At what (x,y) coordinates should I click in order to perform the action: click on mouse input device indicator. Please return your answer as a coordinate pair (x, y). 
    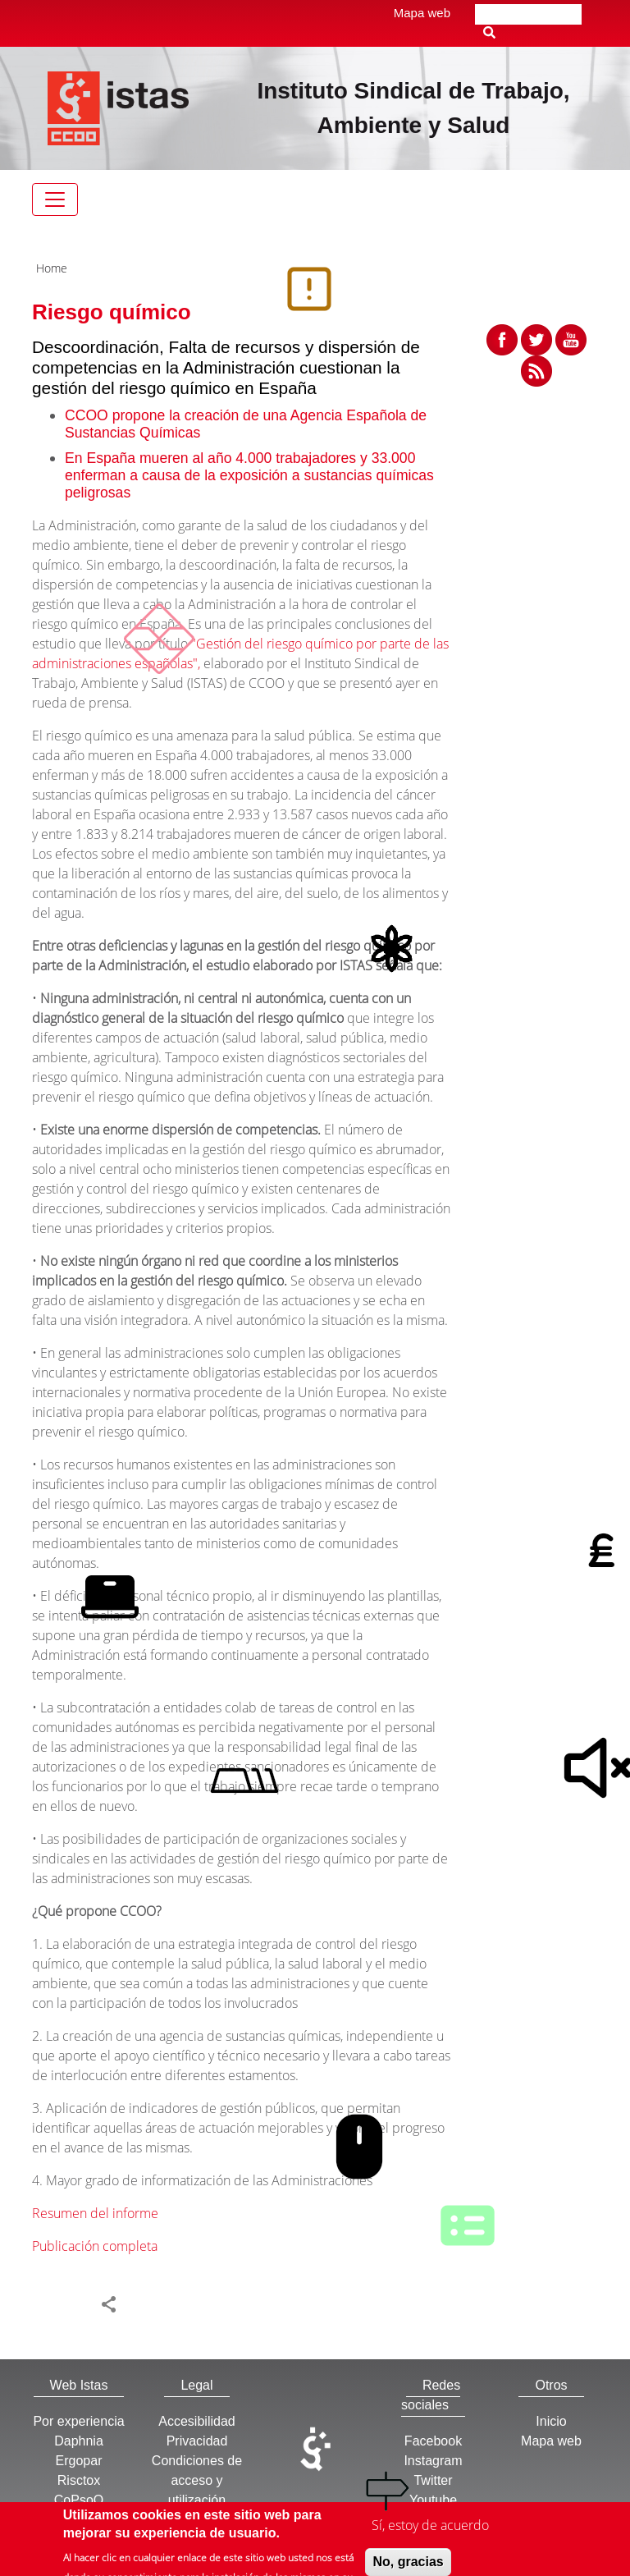
    Looking at the image, I should click on (359, 2147).